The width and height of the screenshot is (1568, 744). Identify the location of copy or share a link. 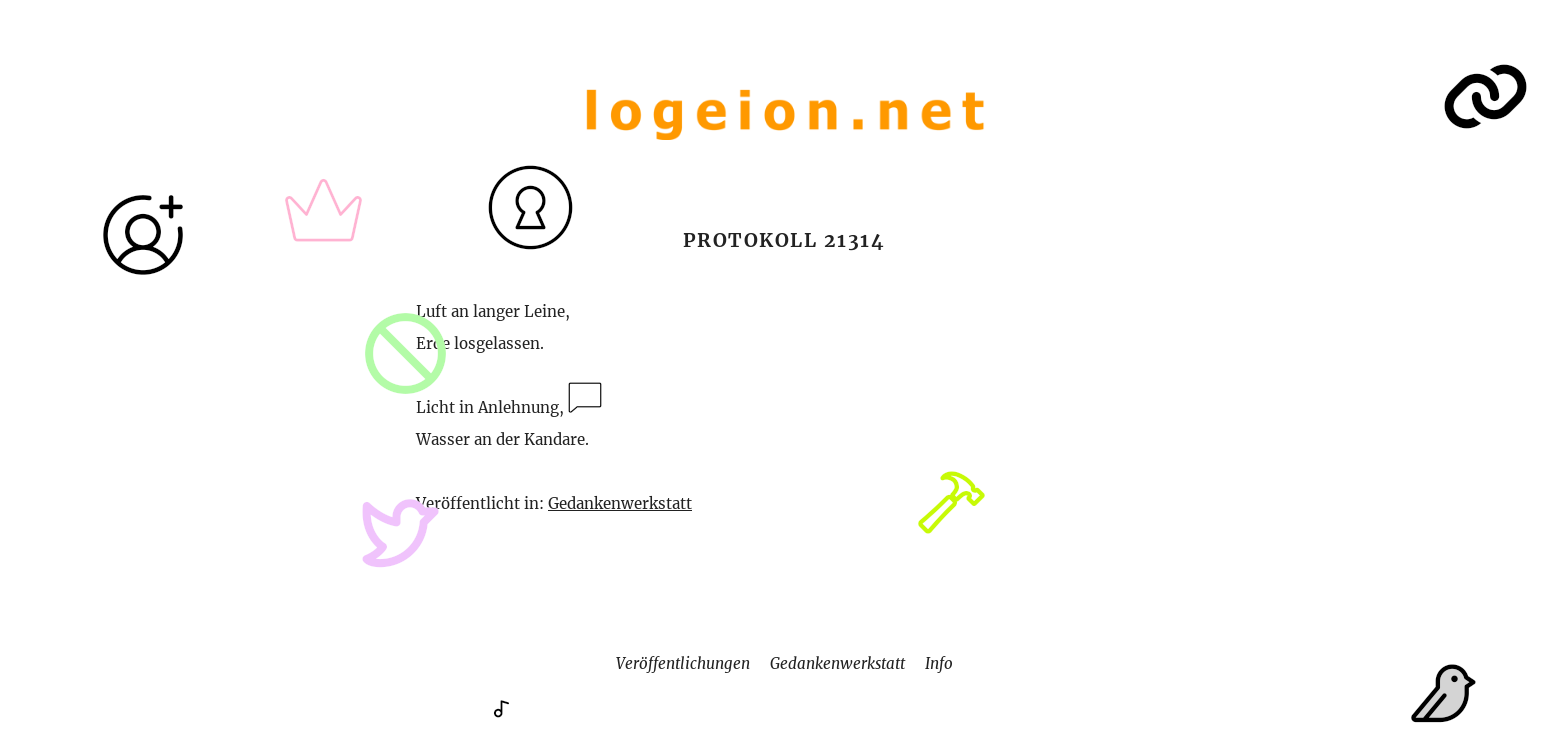
(1485, 96).